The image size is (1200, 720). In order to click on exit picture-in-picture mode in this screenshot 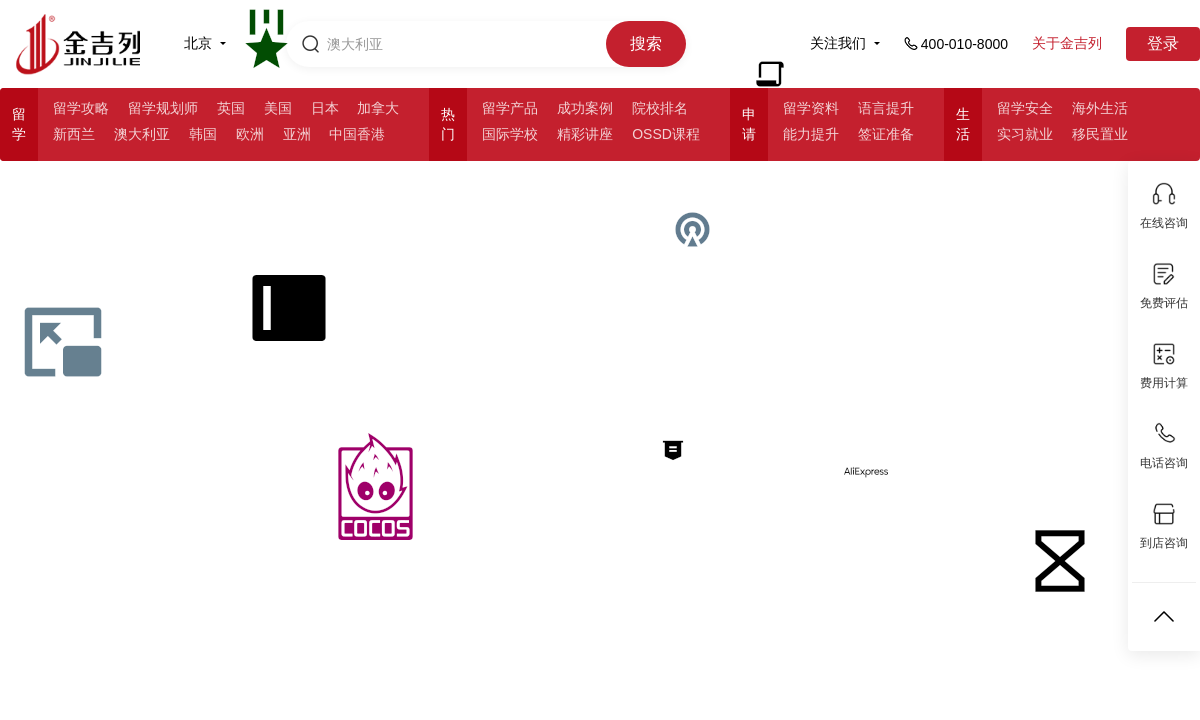, I will do `click(63, 342)`.